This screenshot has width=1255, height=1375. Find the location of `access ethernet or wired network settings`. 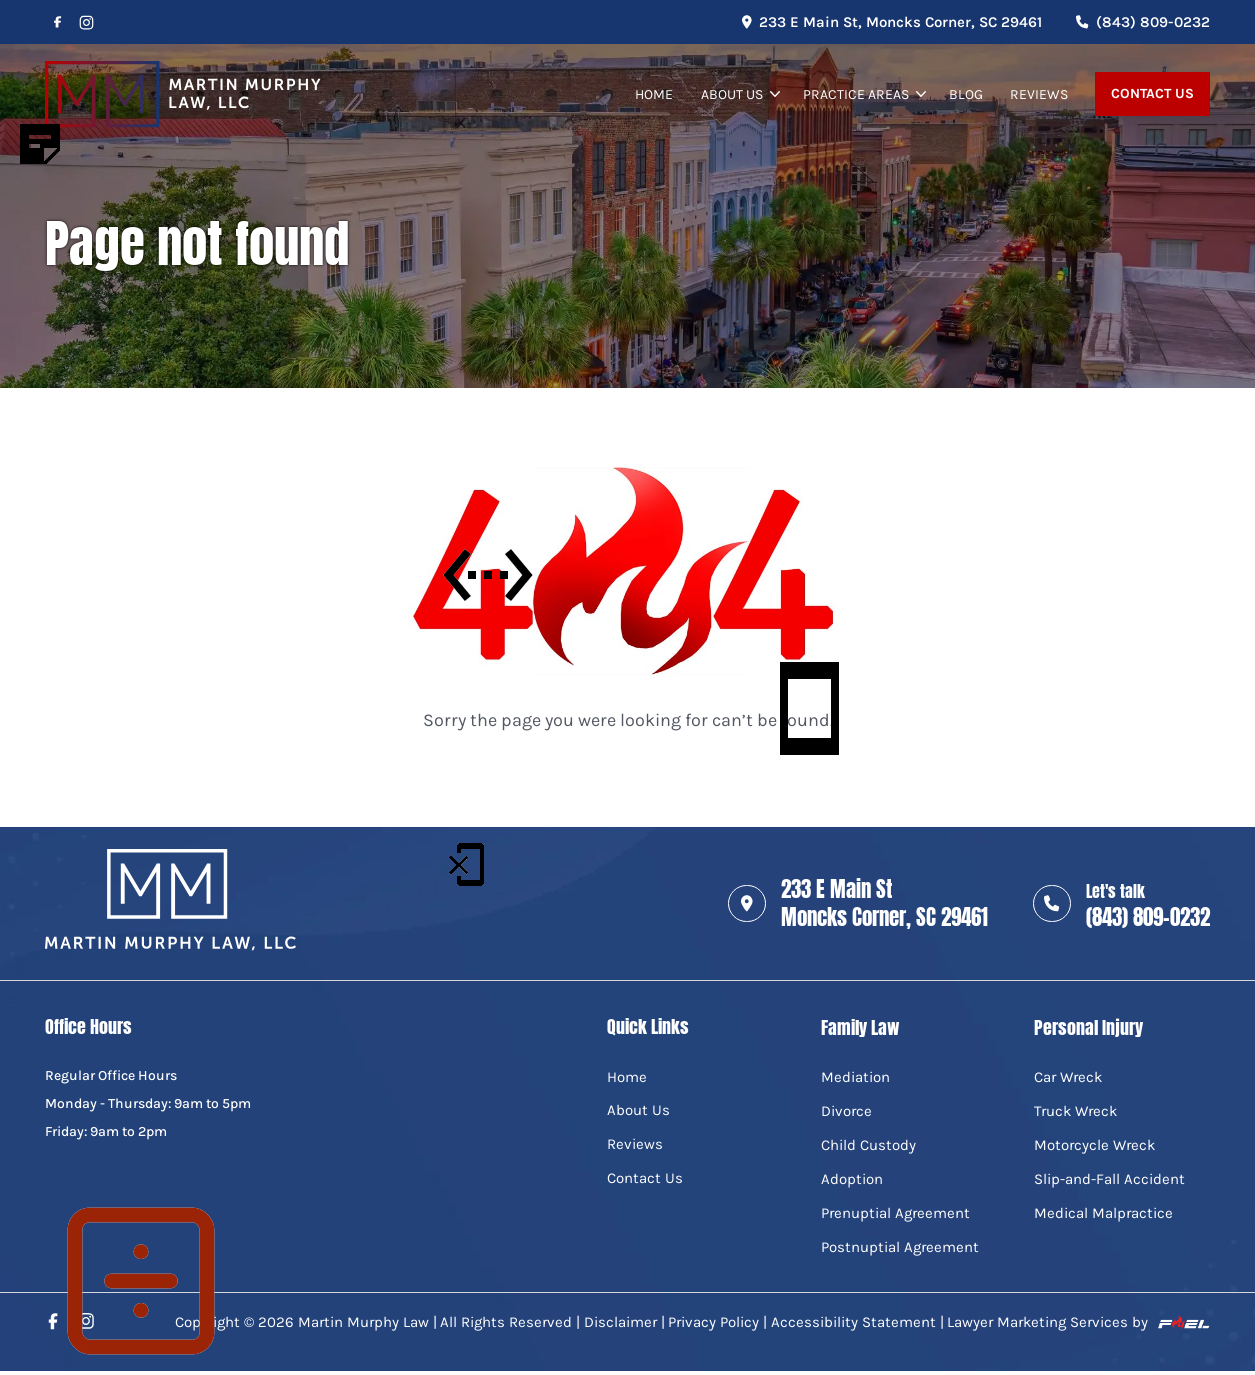

access ethernet or wired network settings is located at coordinates (488, 575).